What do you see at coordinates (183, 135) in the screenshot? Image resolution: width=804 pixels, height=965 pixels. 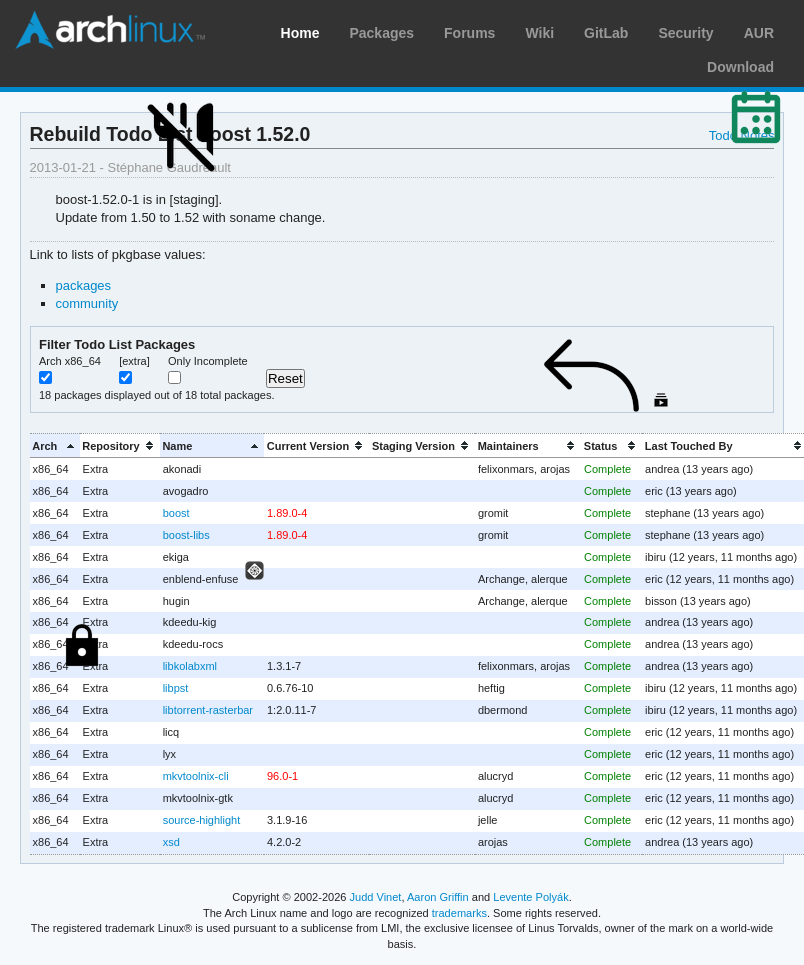 I see `indicates no food or meals available` at bounding box center [183, 135].